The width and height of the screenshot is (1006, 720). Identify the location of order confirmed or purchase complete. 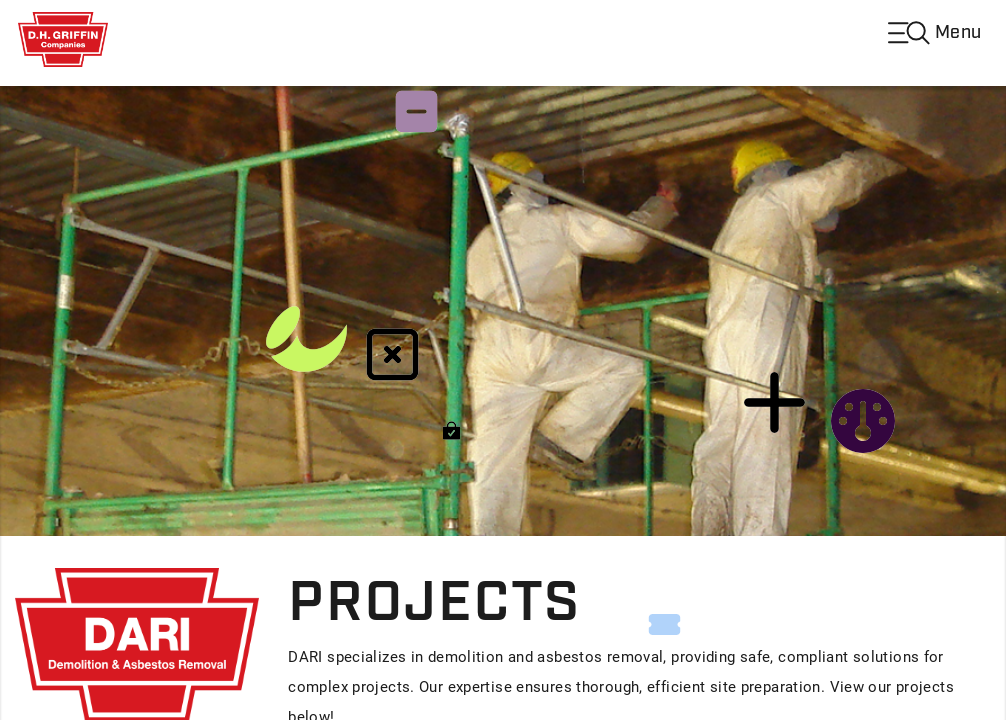
(451, 430).